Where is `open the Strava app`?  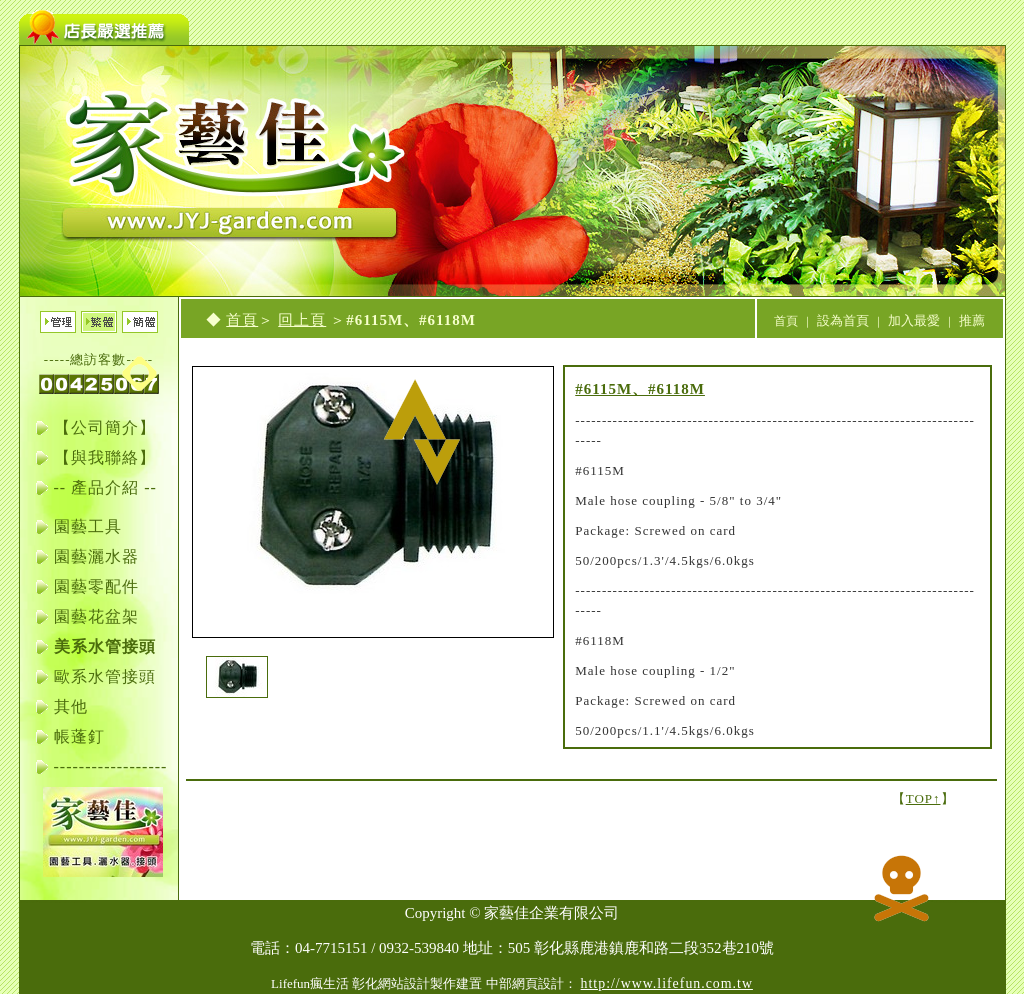
open the Strava app is located at coordinates (422, 432).